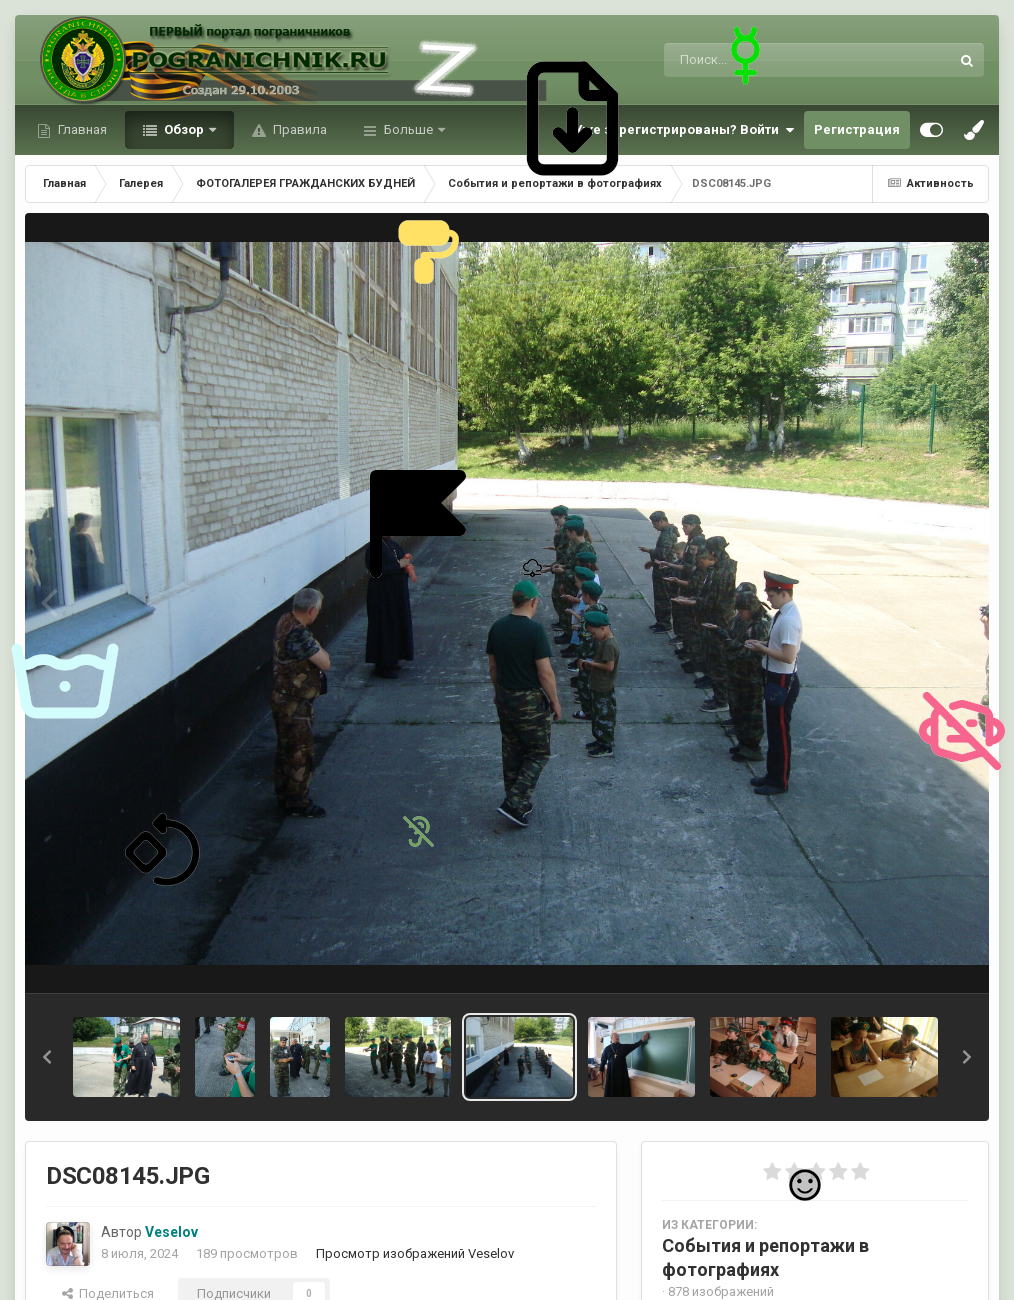 Image resolution: width=1014 pixels, height=1300 pixels. I want to click on rotate image 90 degrees counterclockwise, so click(163, 849).